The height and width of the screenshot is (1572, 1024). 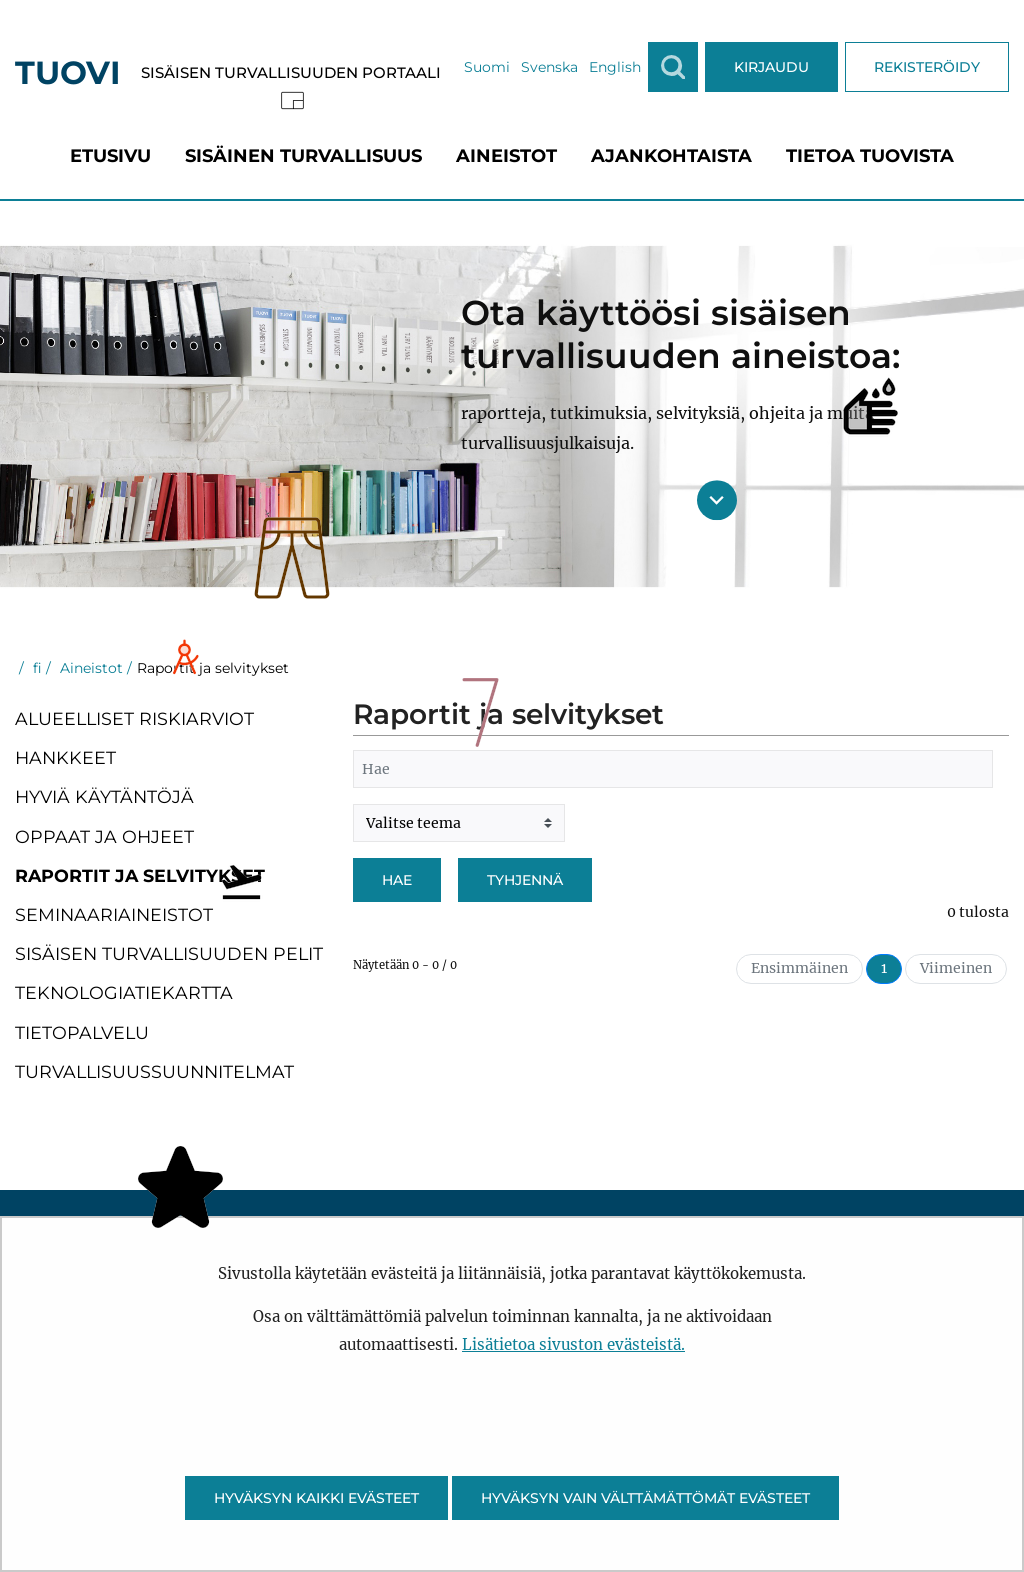 I want to click on access drawing or measurement tools, so click(x=184, y=657).